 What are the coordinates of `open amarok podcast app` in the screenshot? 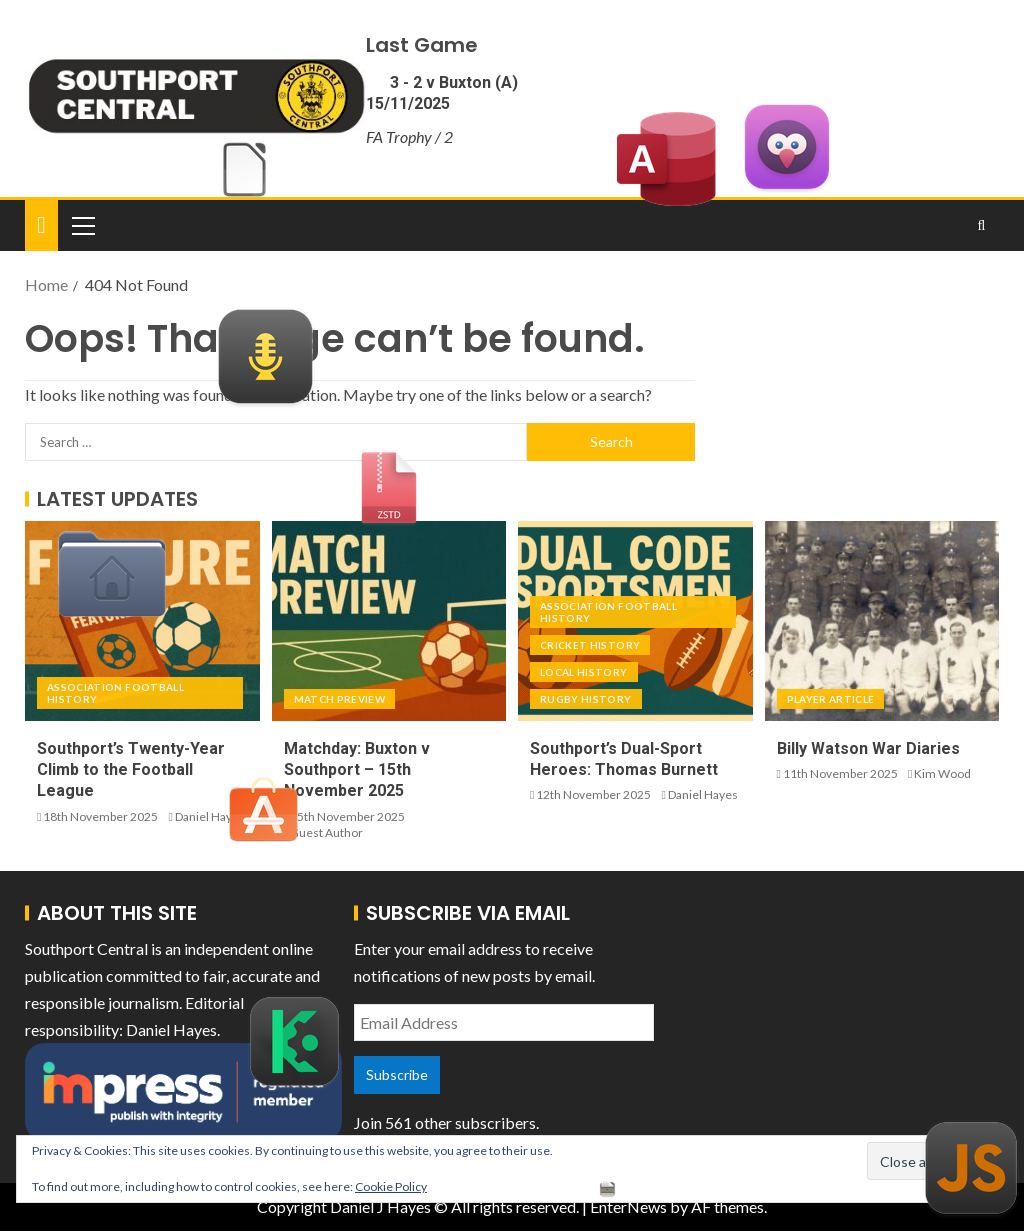 It's located at (265, 356).